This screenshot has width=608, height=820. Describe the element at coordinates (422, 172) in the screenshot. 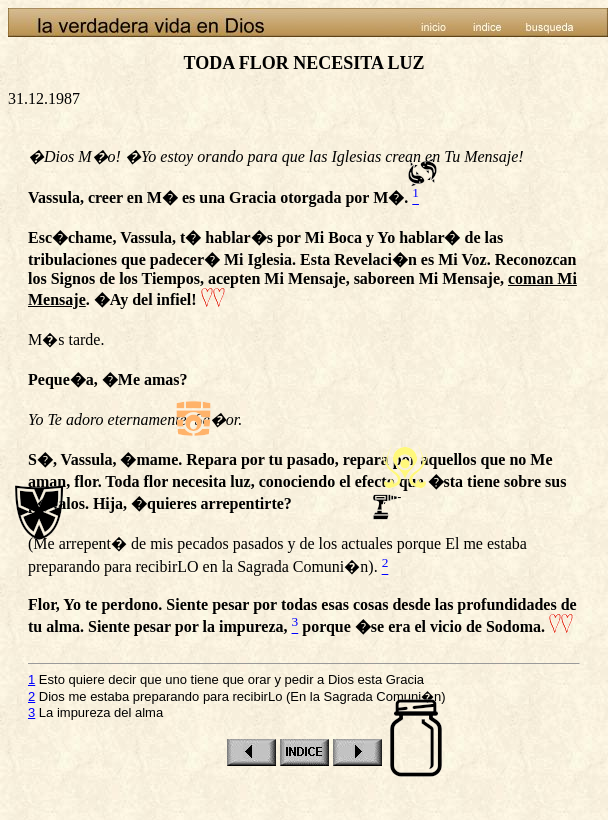

I see `indicates a cycling or refresh process in a fishing game` at that location.